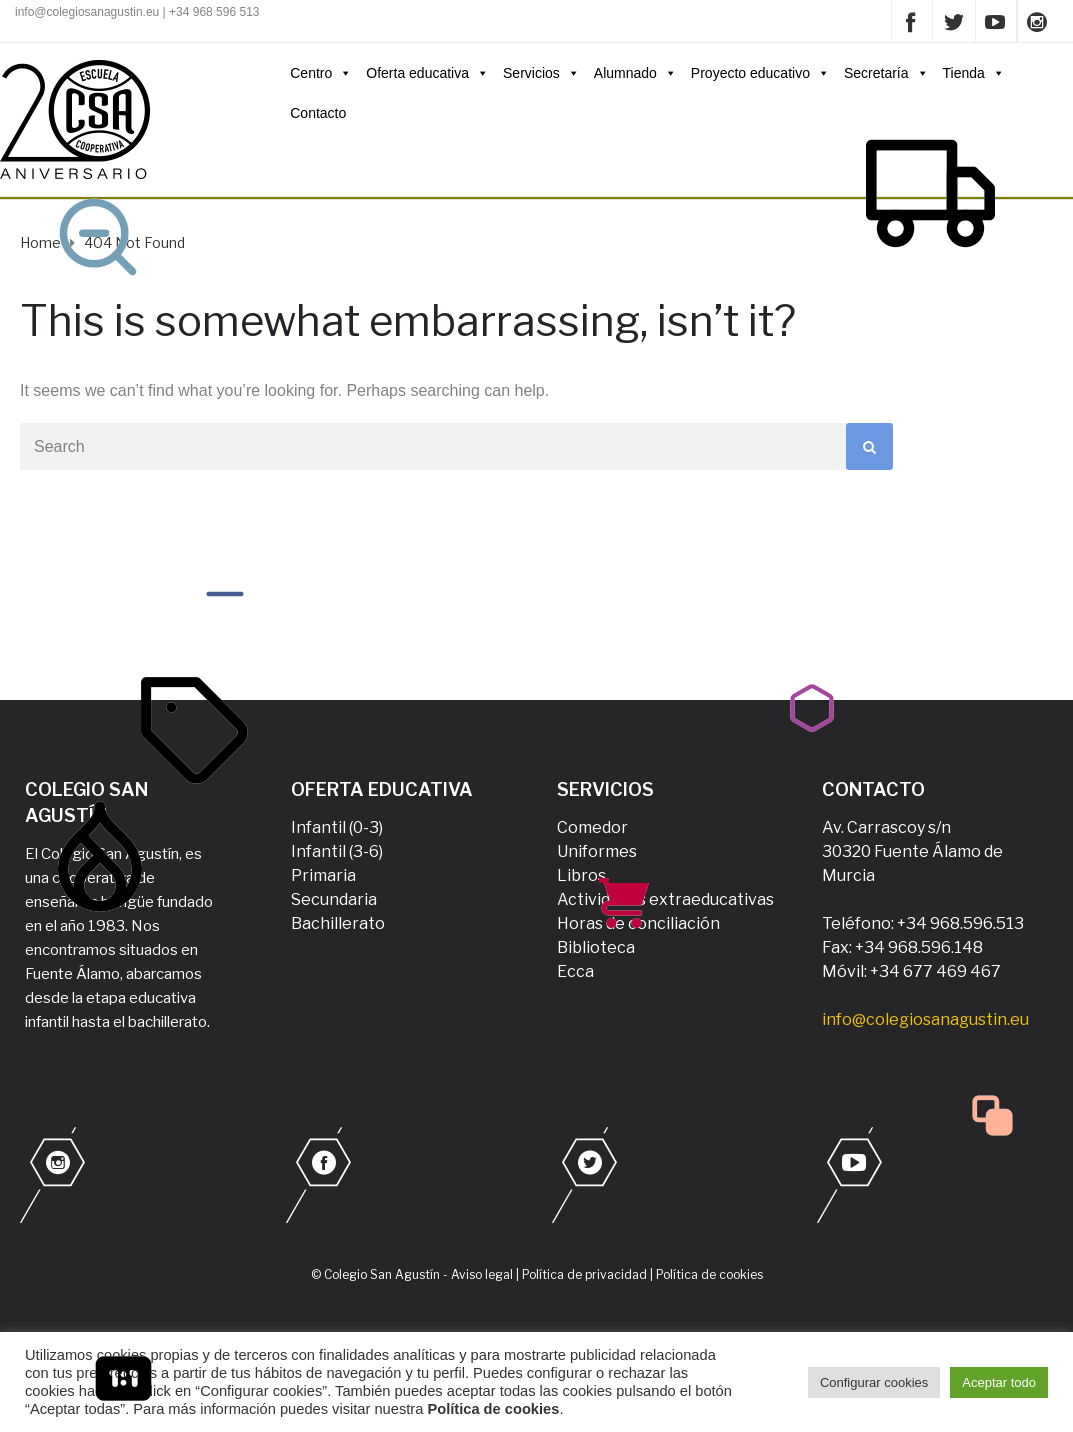 Image resolution: width=1073 pixels, height=1432 pixels. I want to click on track your delivery status, so click(930, 193).